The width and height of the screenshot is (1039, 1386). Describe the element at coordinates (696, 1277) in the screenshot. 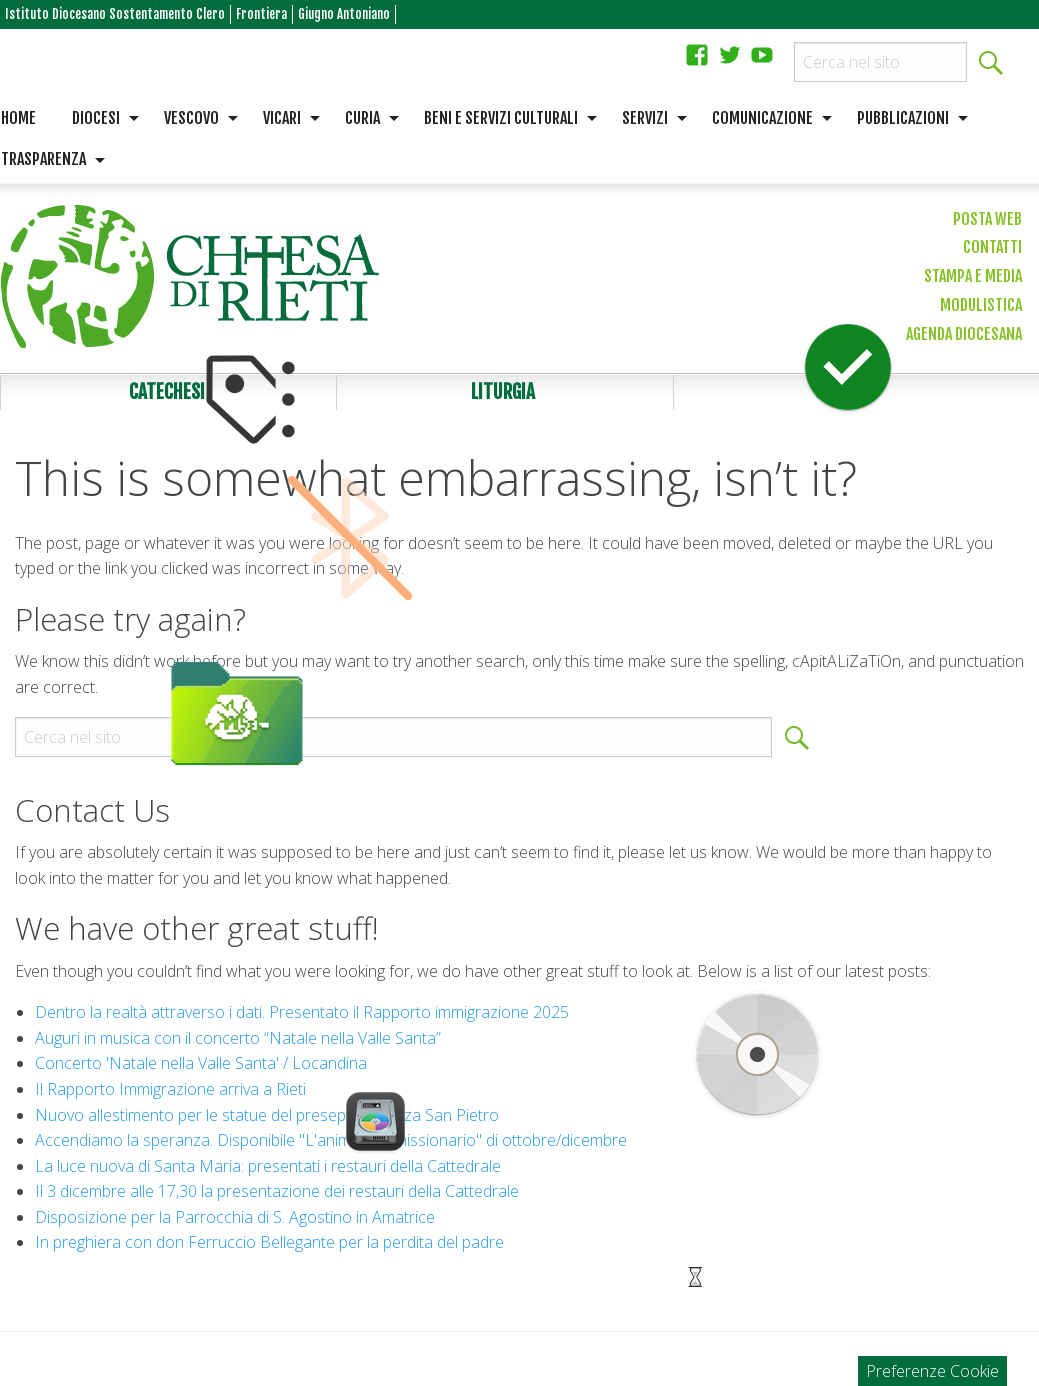

I see `access screen time settings` at that location.